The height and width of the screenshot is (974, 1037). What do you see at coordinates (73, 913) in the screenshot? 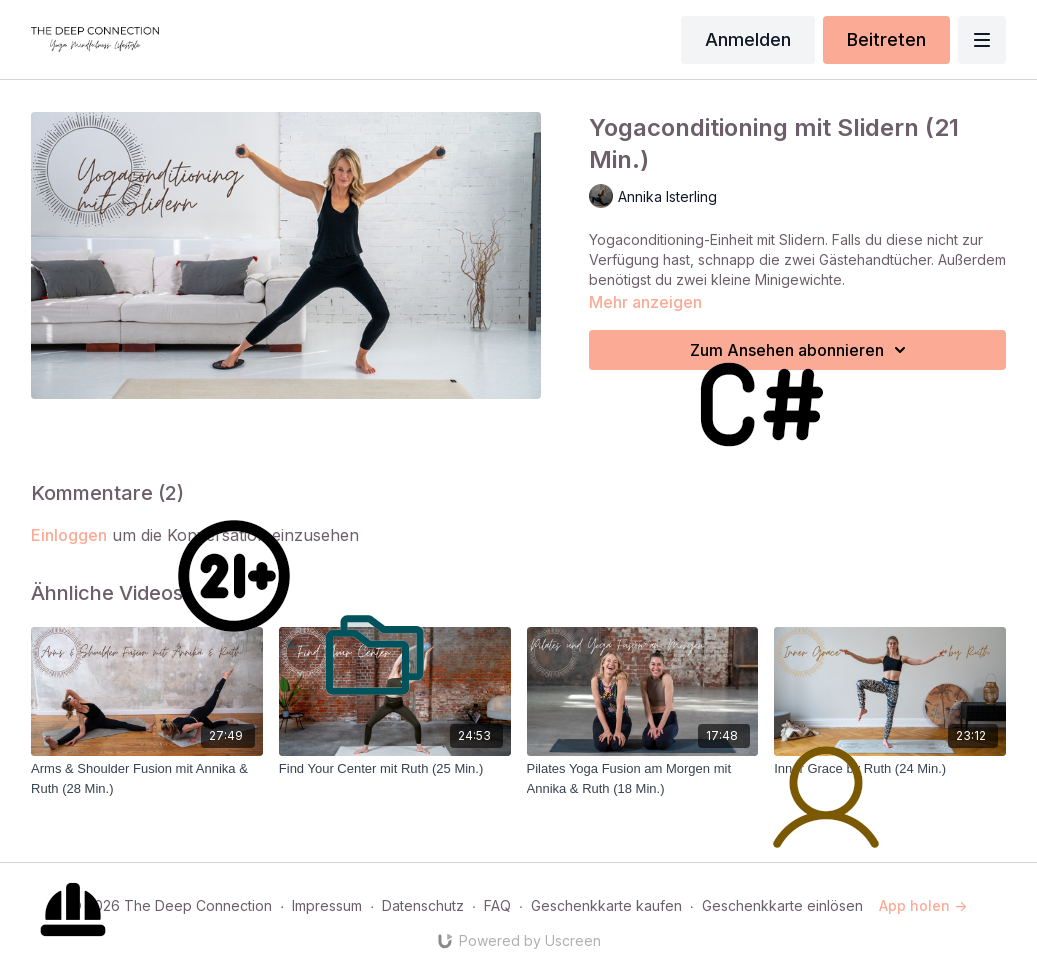
I see `access construction or work site features` at bounding box center [73, 913].